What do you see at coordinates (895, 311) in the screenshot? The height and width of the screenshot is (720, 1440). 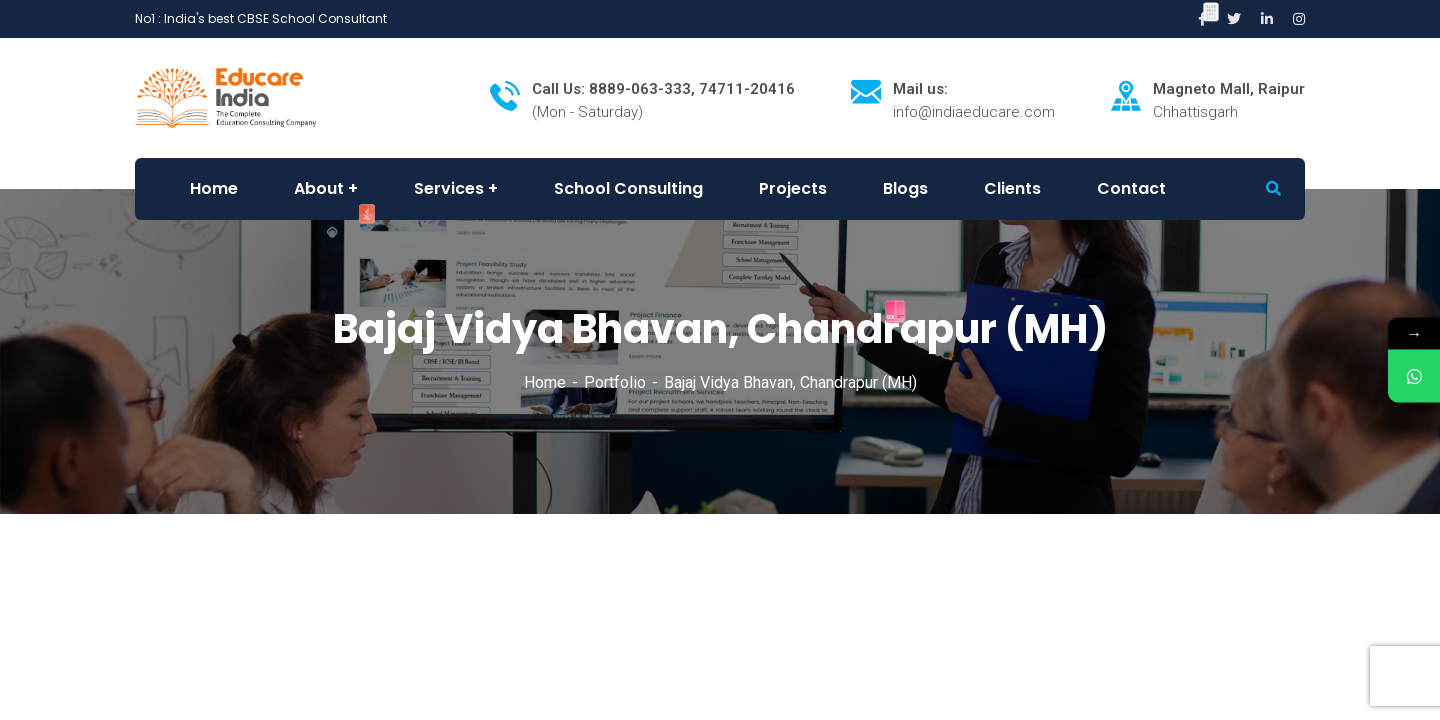 I see `a debian software package file` at bounding box center [895, 311].